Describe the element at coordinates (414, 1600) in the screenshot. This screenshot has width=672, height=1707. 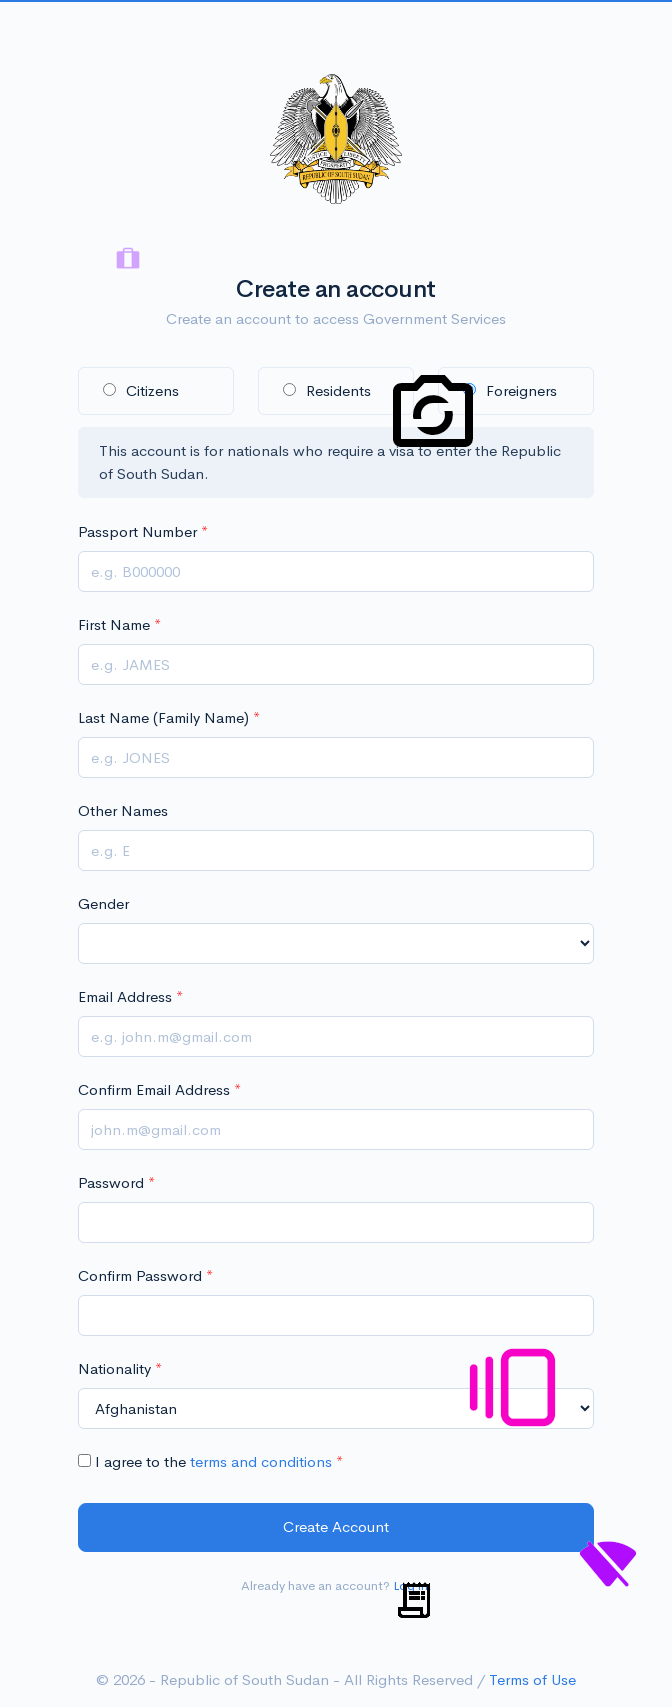
I see `view receipt or transaction details` at that location.